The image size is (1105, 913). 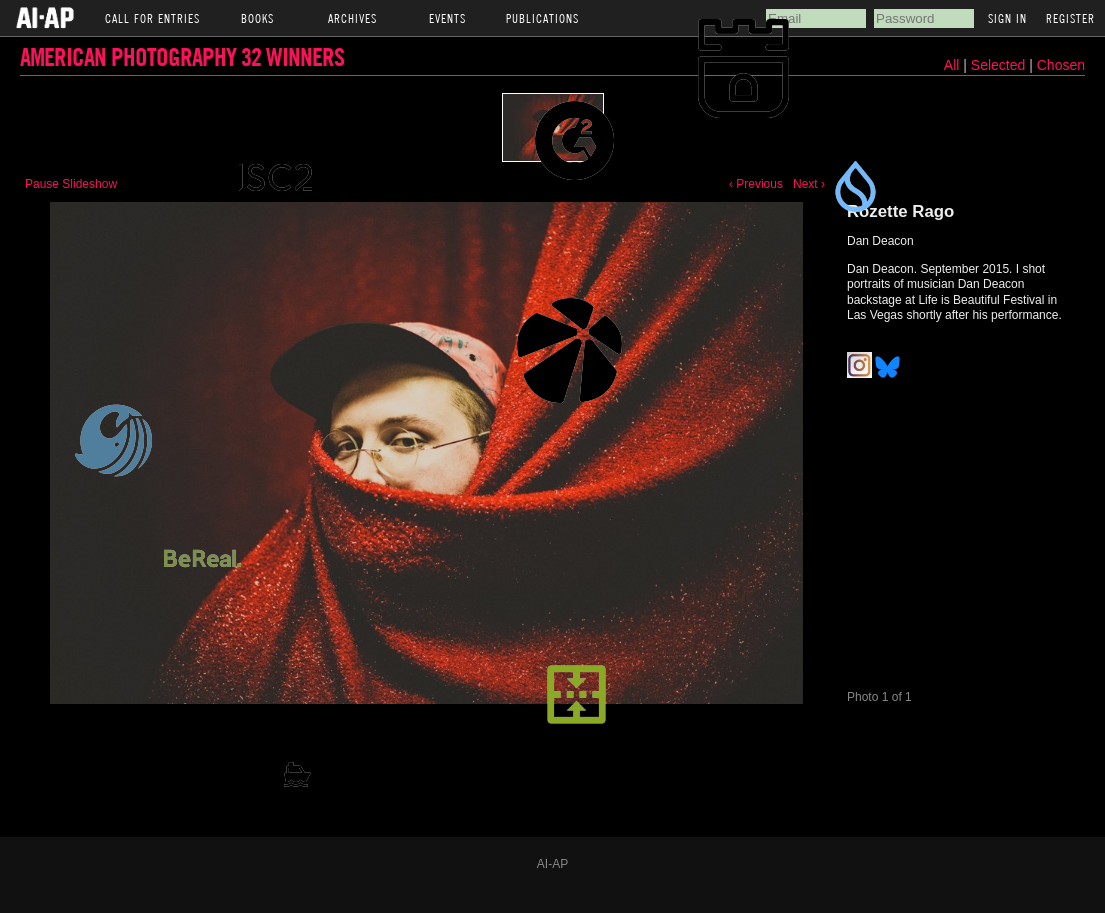 What do you see at coordinates (576, 694) in the screenshot?
I see `merge cells vertically in a table or spreadsheet` at bounding box center [576, 694].